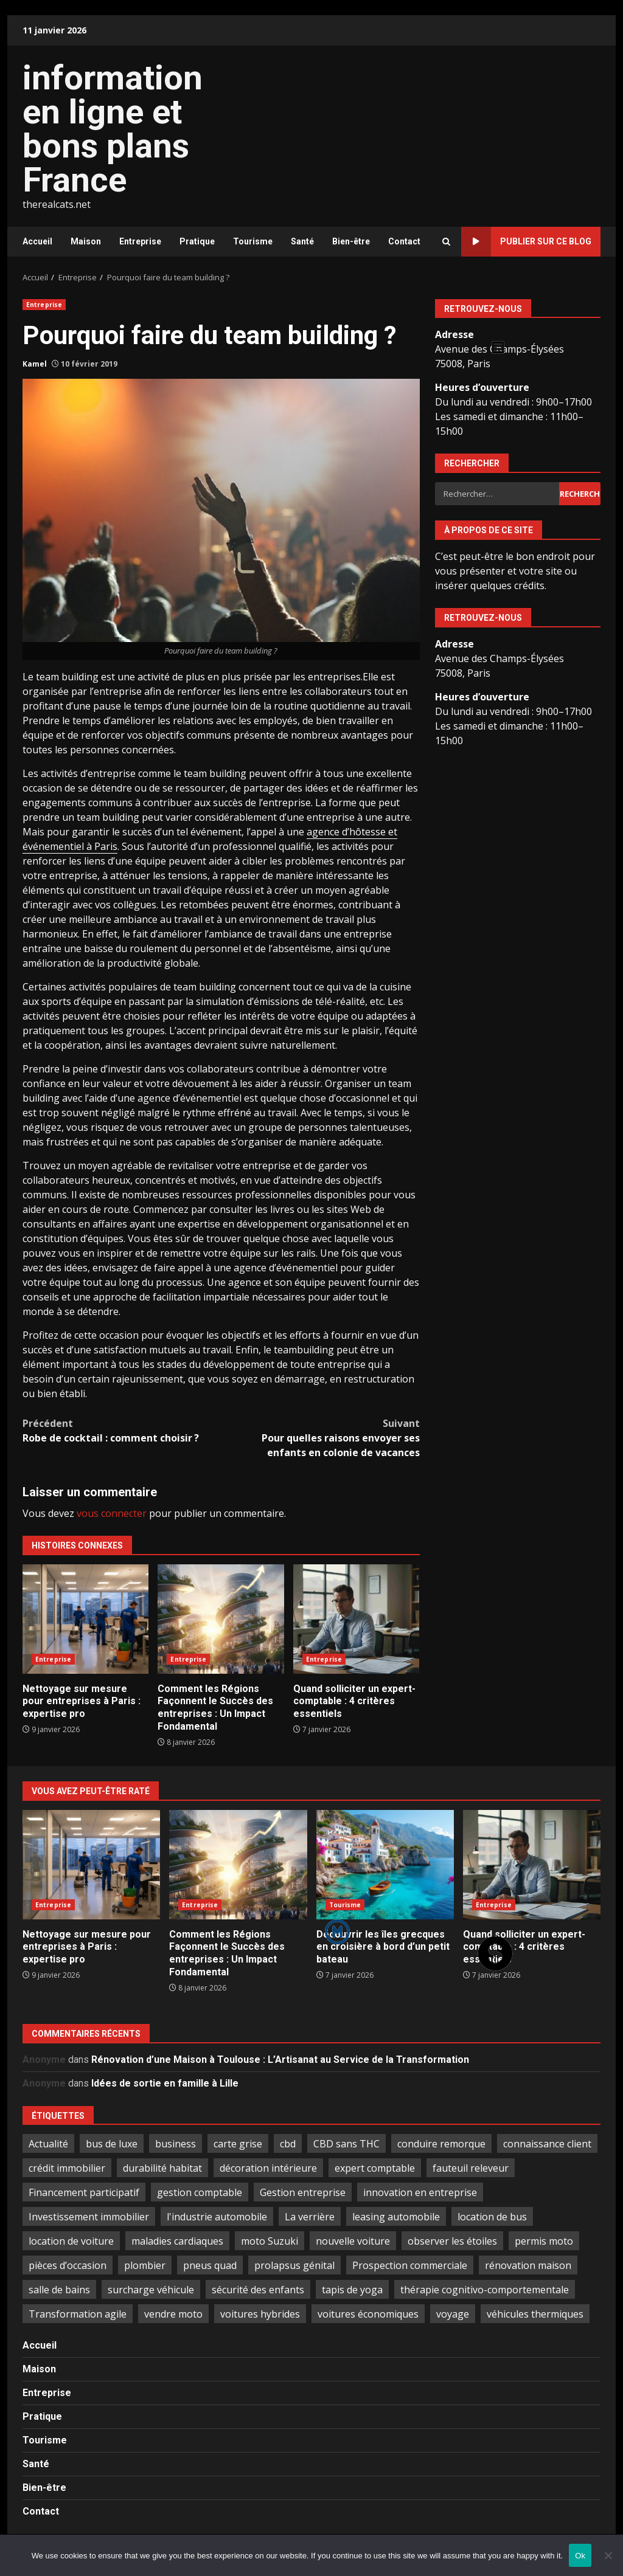  What do you see at coordinates (498, 347) in the screenshot?
I see `view list of items` at bounding box center [498, 347].